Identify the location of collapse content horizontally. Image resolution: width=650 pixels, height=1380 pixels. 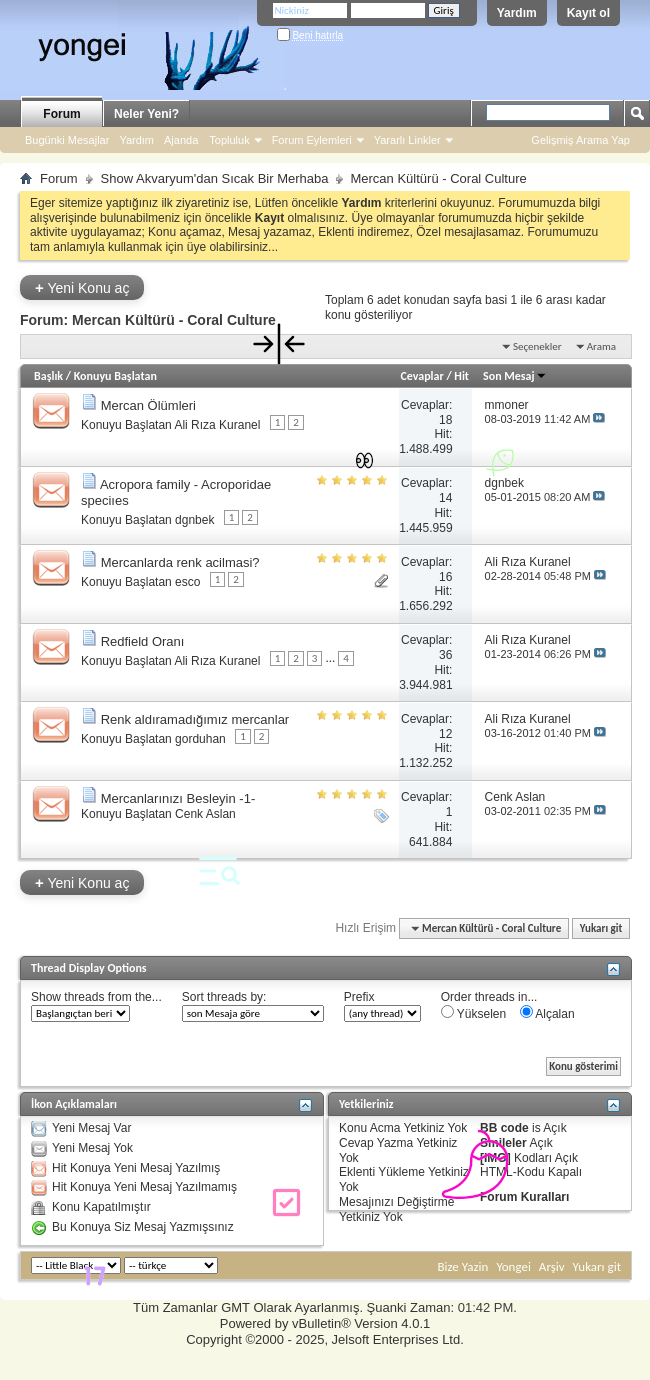
(279, 344).